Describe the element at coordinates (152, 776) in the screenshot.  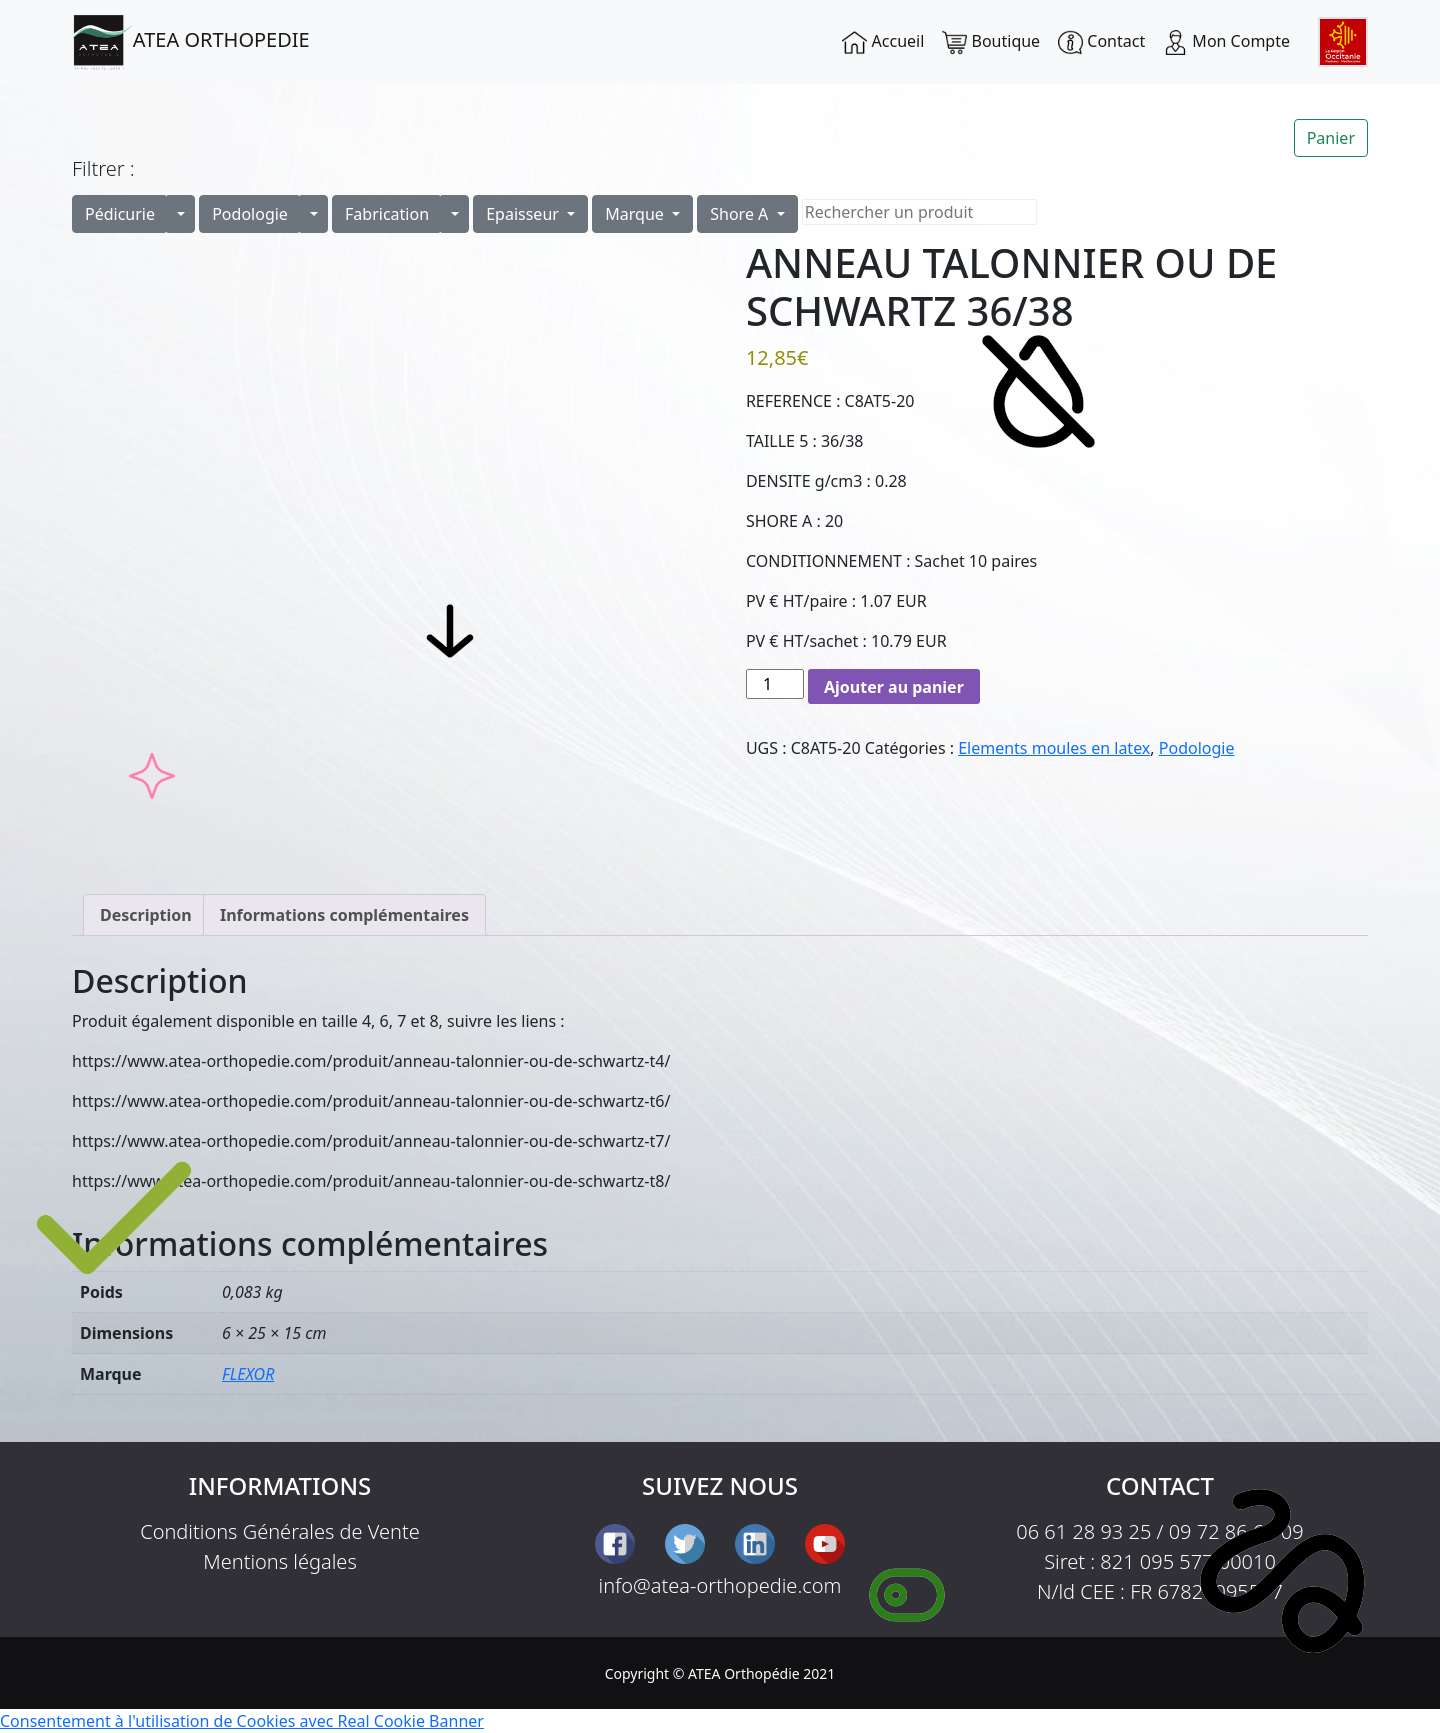
I see `indicates AI-generated or enhanced content` at that location.